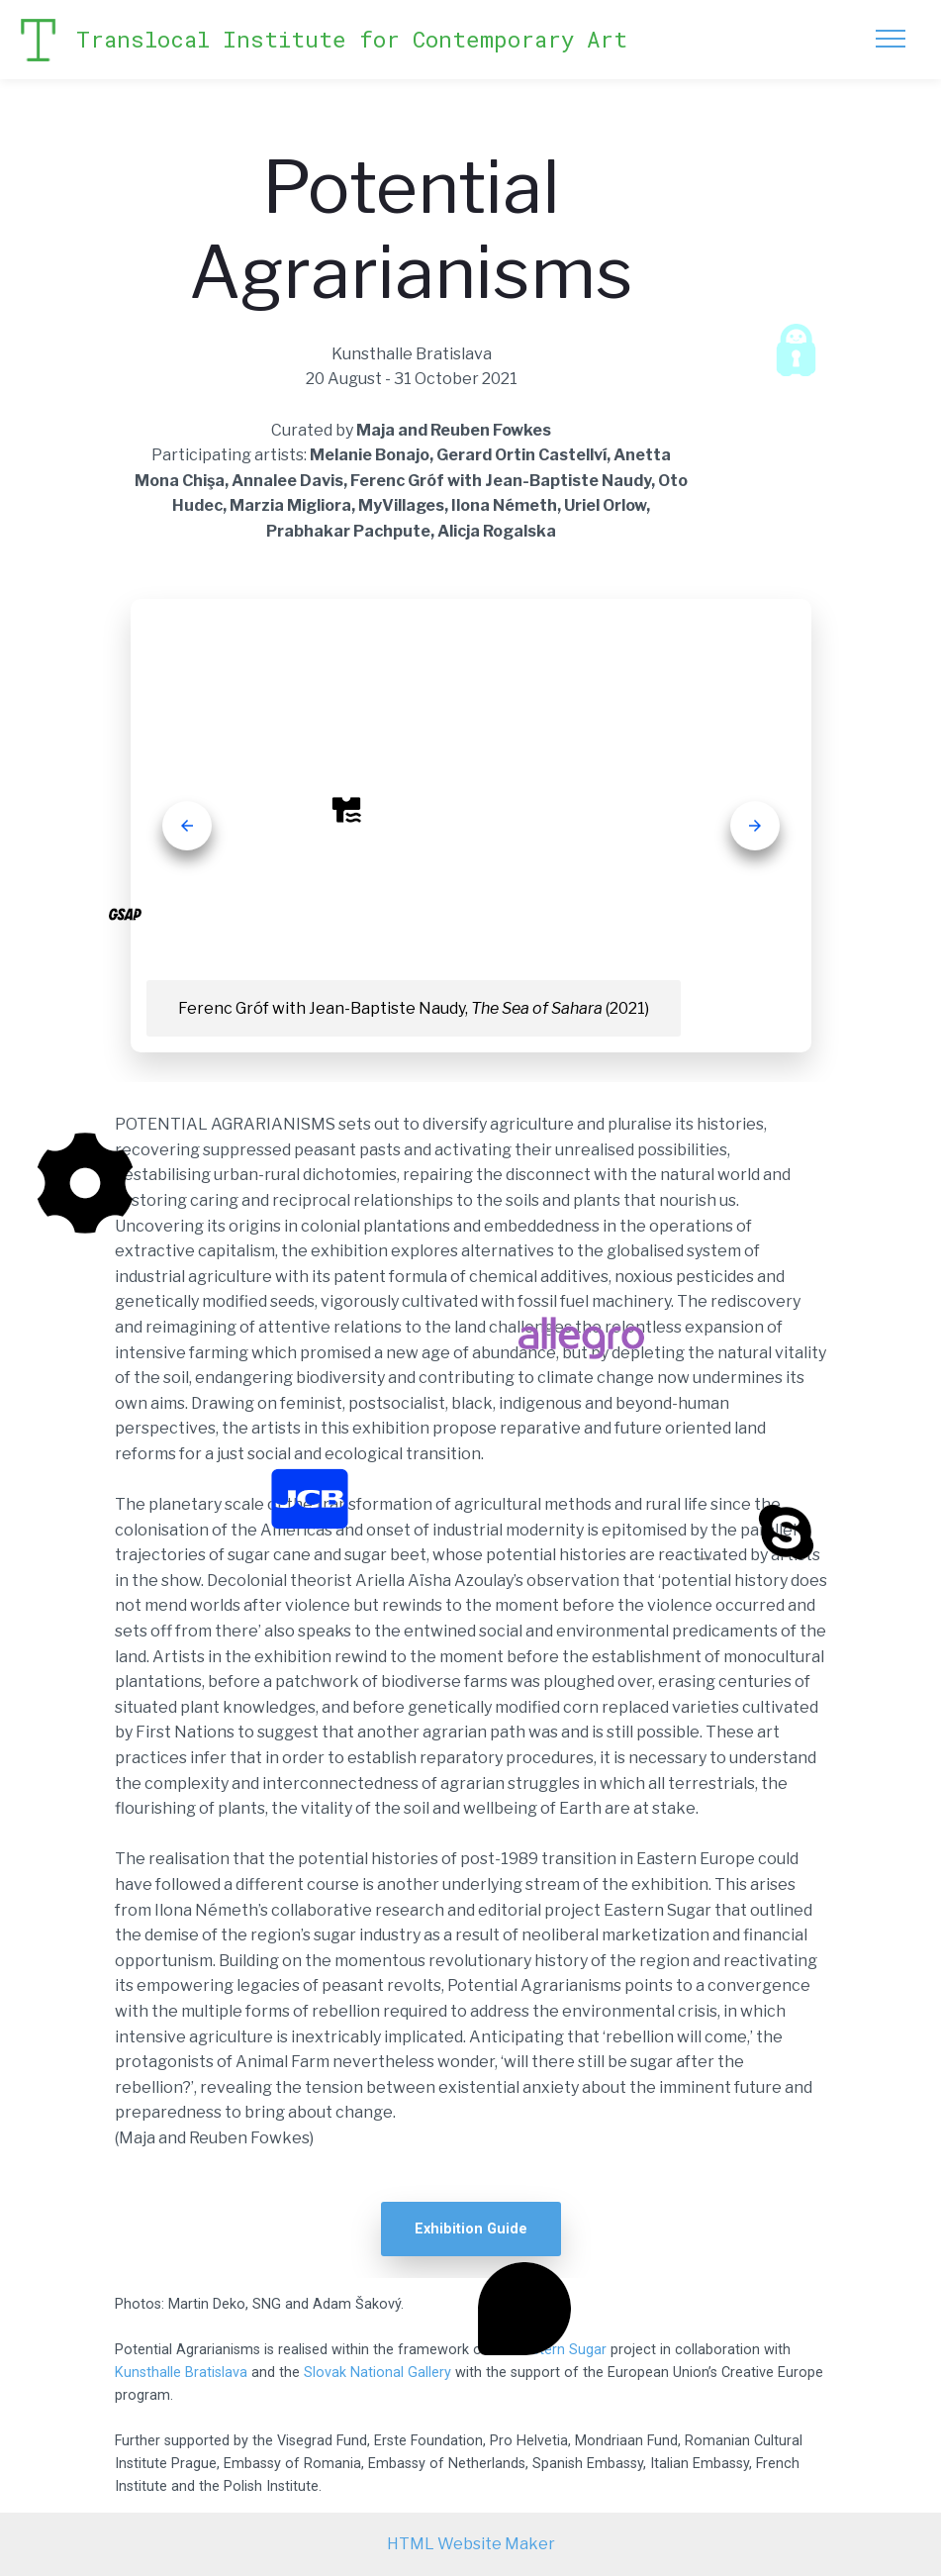  What do you see at coordinates (796, 349) in the screenshot?
I see `open private internet access vpn app` at bounding box center [796, 349].